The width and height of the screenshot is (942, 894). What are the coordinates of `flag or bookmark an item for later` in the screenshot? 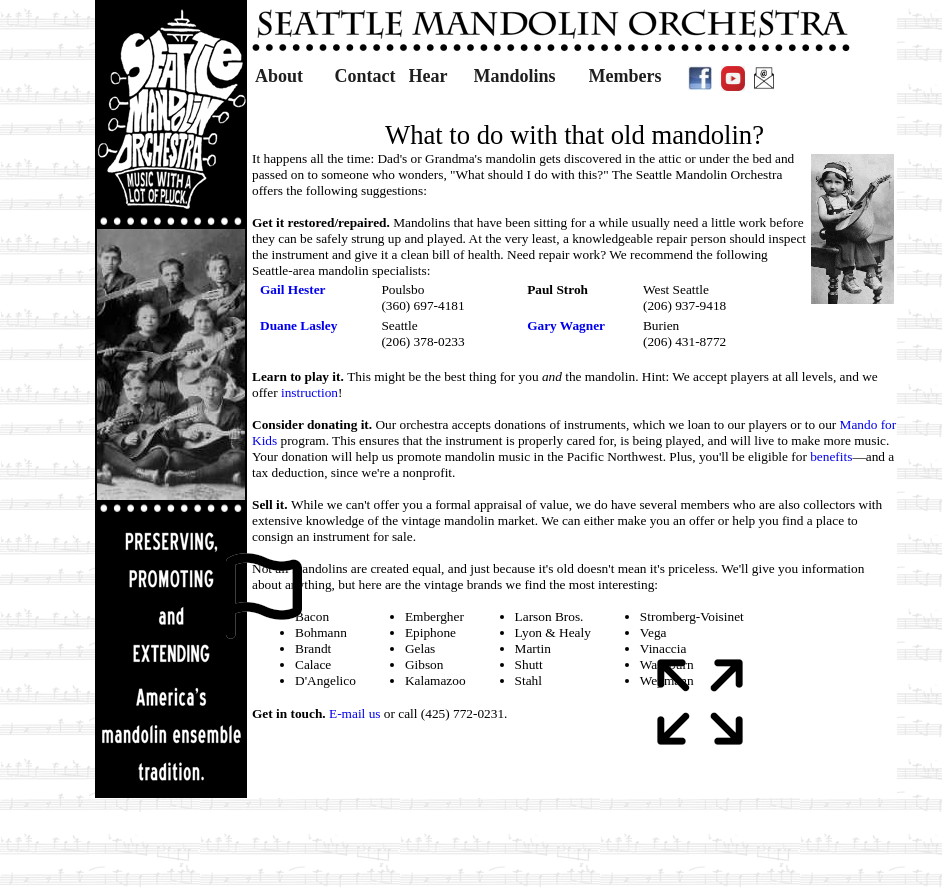 It's located at (264, 596).